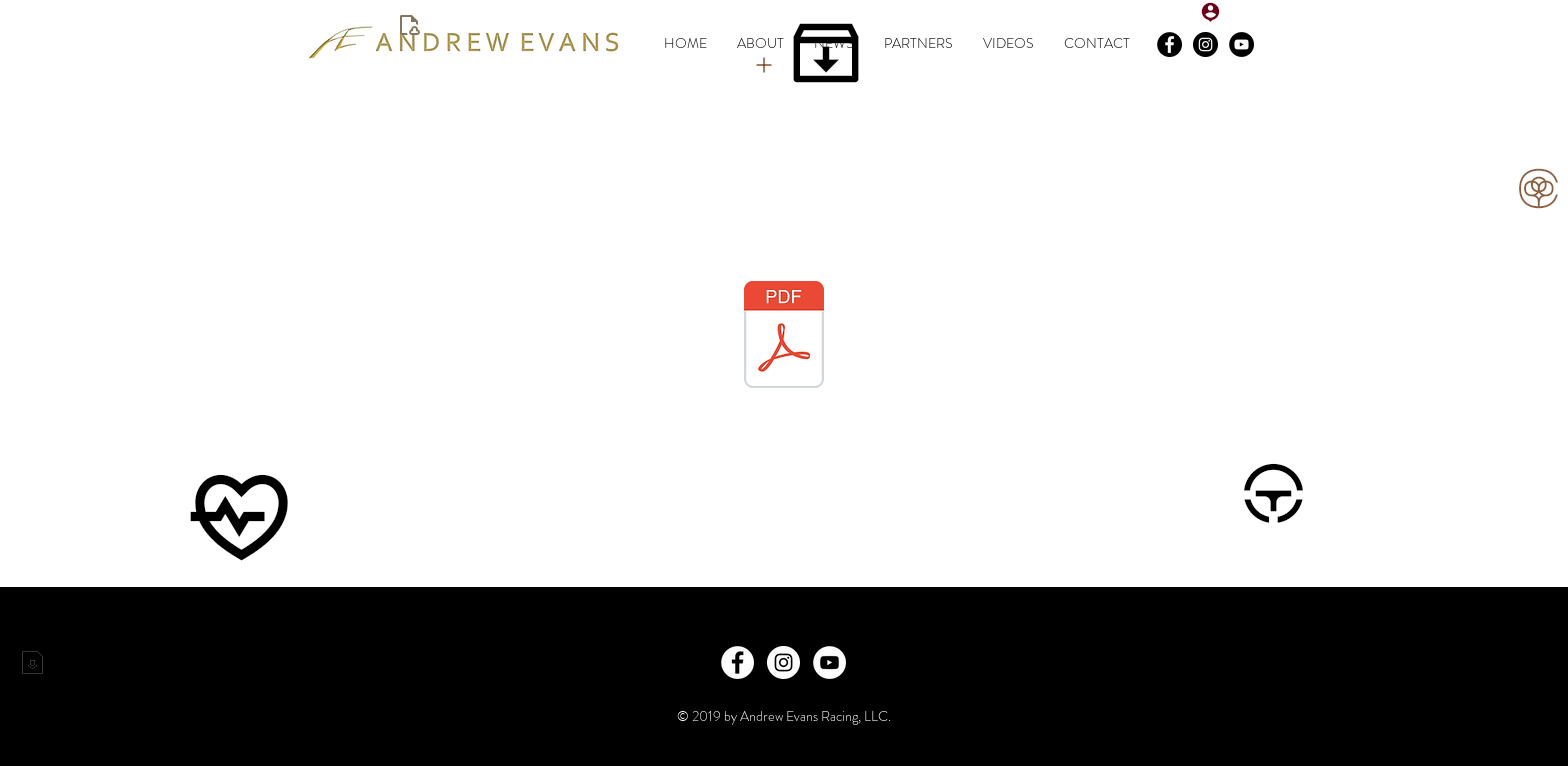 The width and height of the screenshot is (1568, 766). I want to click on visit cotton bureau website, so click(1538, 188).